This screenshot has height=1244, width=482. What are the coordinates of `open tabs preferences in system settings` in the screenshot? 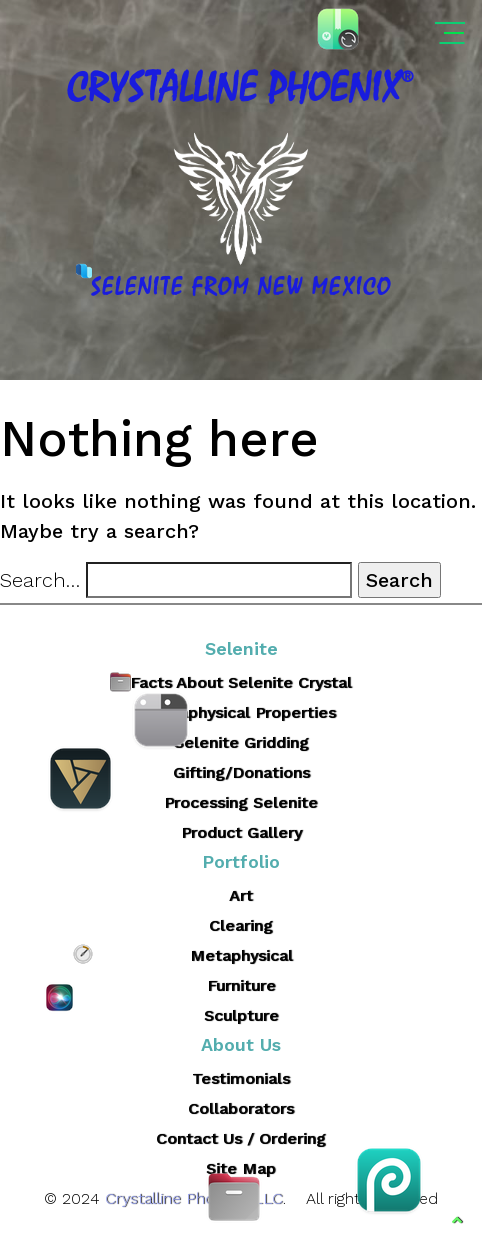 It's located at (161, 721).